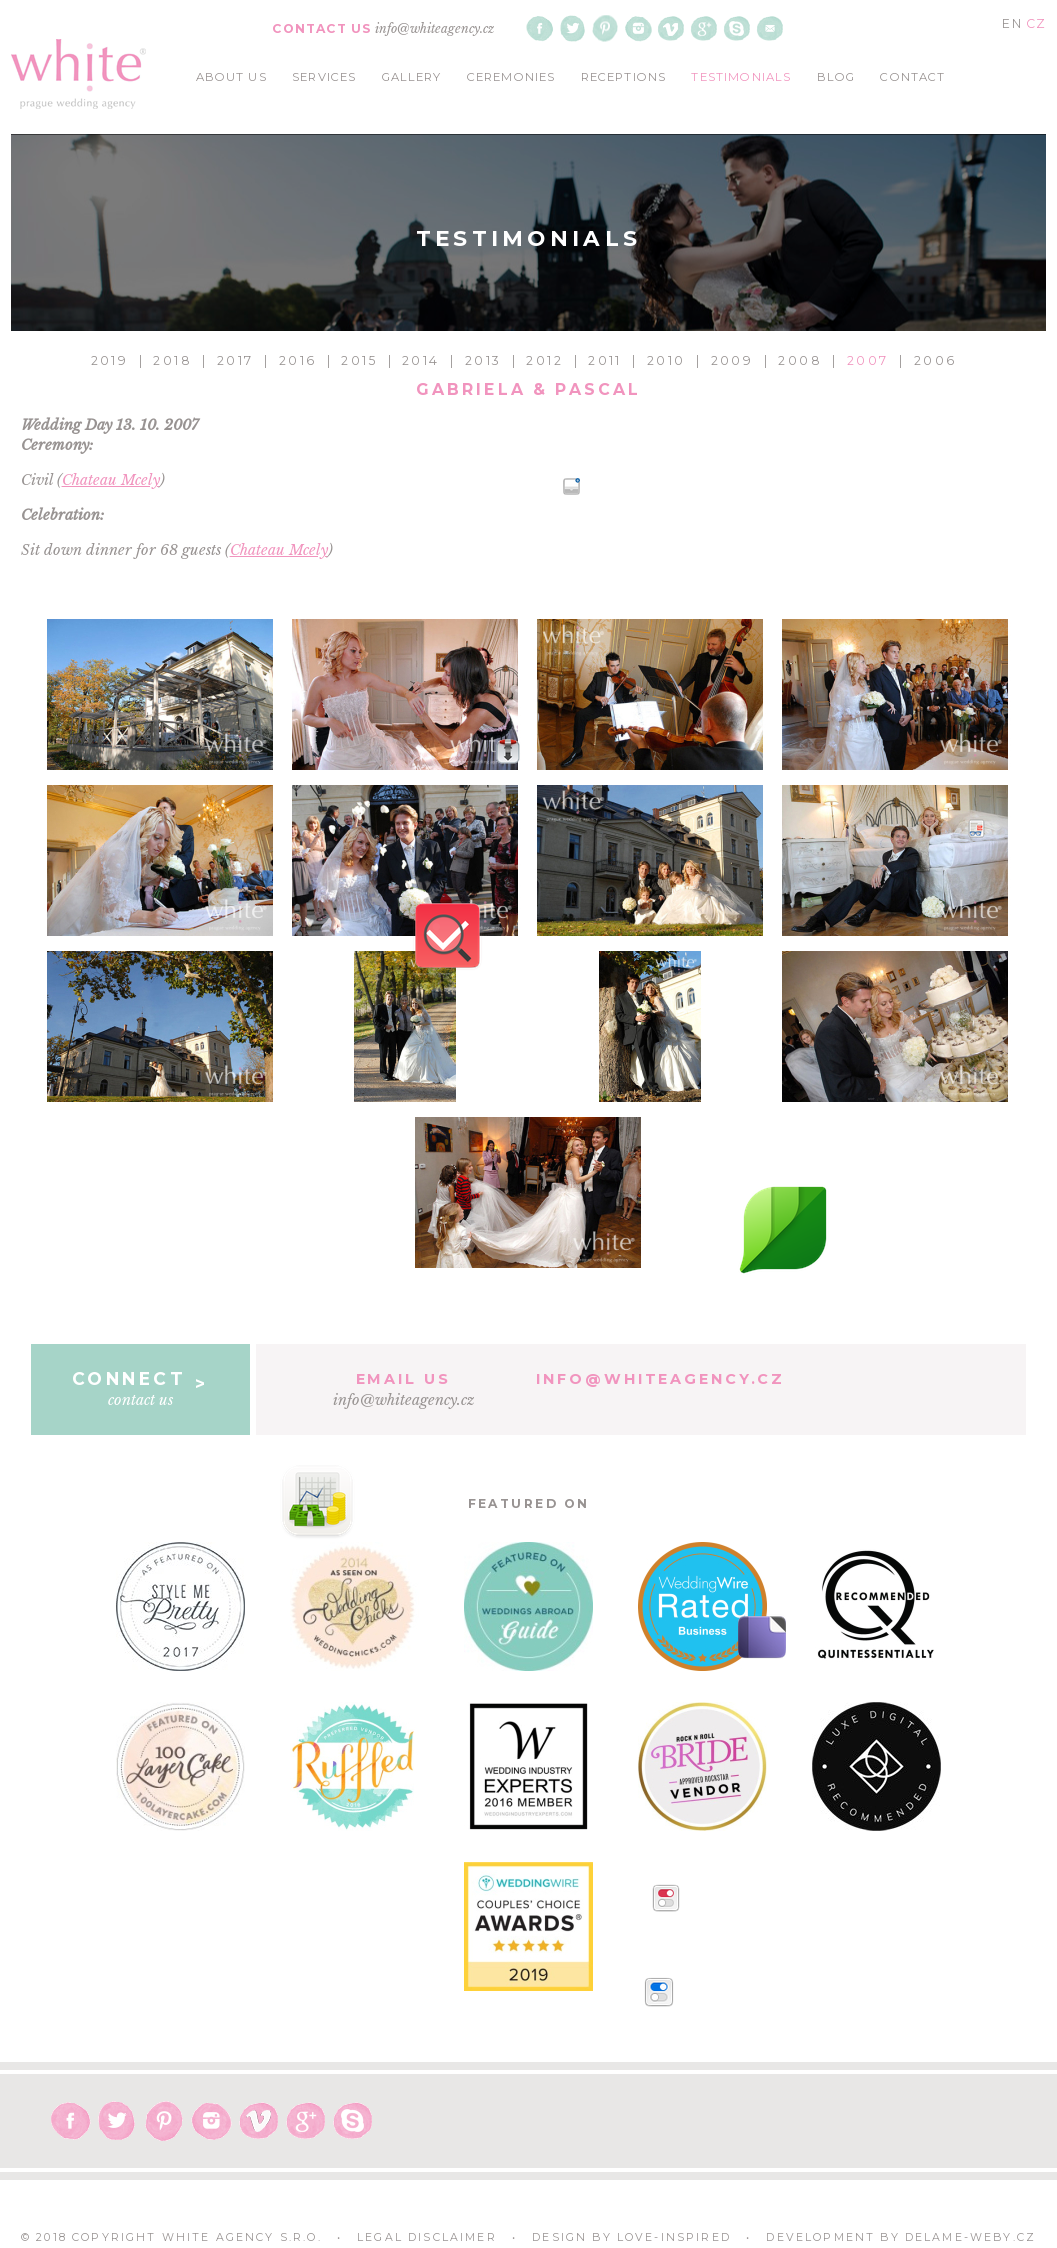  Describe the element at coordinates (317, 1500) in the screenshot. I see `open gnucash personal finance application` at that location.